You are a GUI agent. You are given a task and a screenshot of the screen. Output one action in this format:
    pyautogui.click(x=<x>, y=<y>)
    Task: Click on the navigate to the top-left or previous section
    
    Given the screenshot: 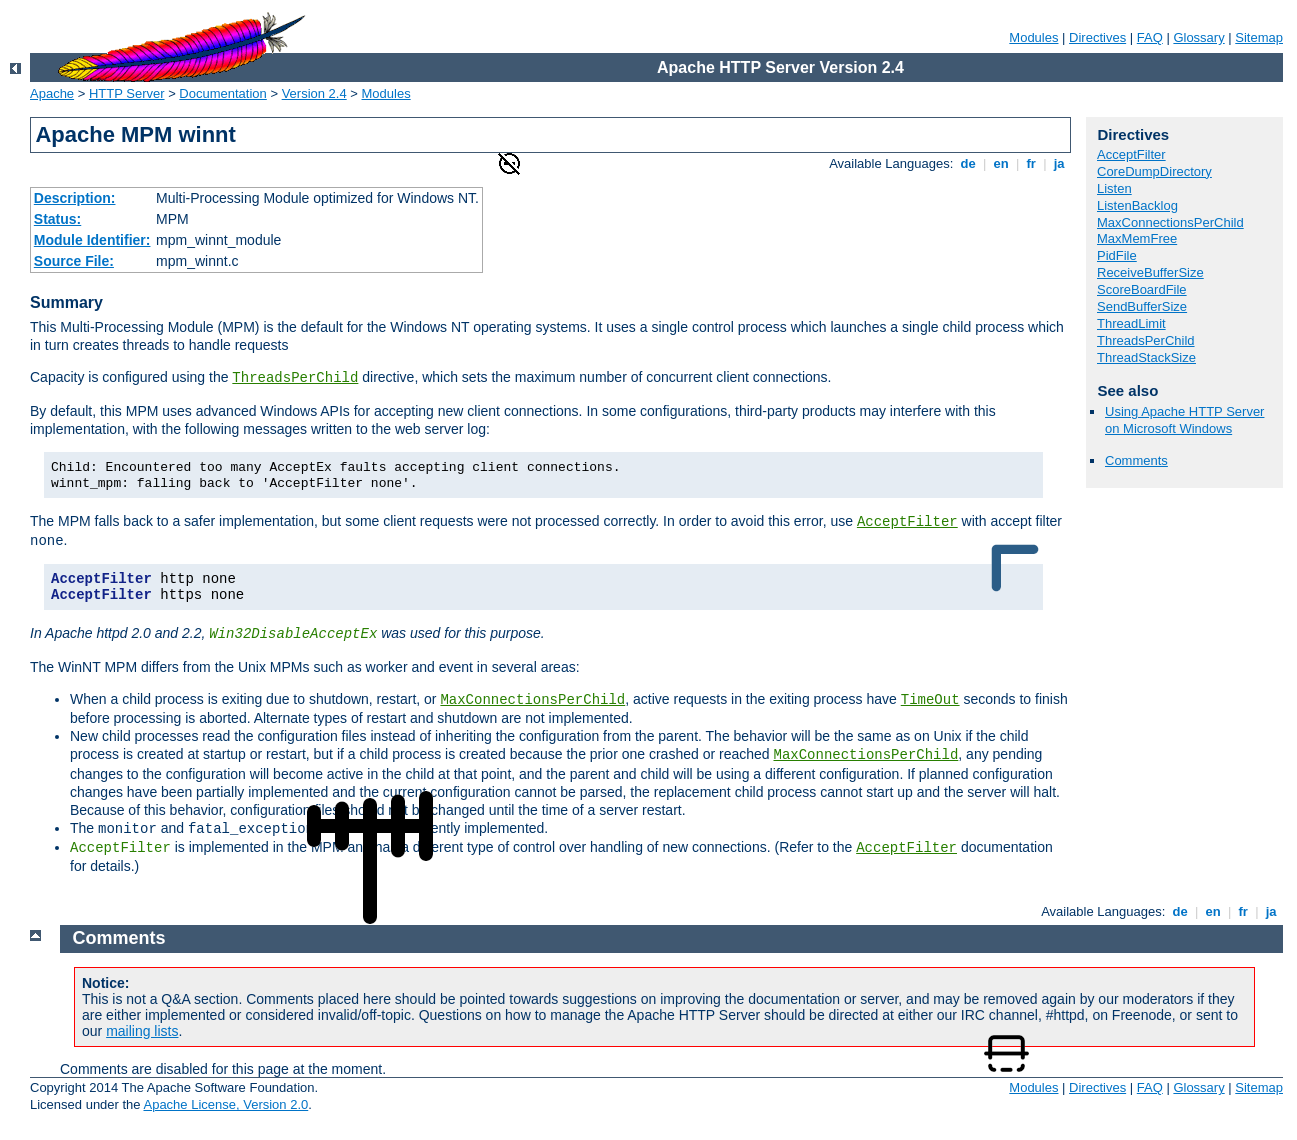 What is the action you would take?
    pyautogui.click(x=1015, y=568)
    